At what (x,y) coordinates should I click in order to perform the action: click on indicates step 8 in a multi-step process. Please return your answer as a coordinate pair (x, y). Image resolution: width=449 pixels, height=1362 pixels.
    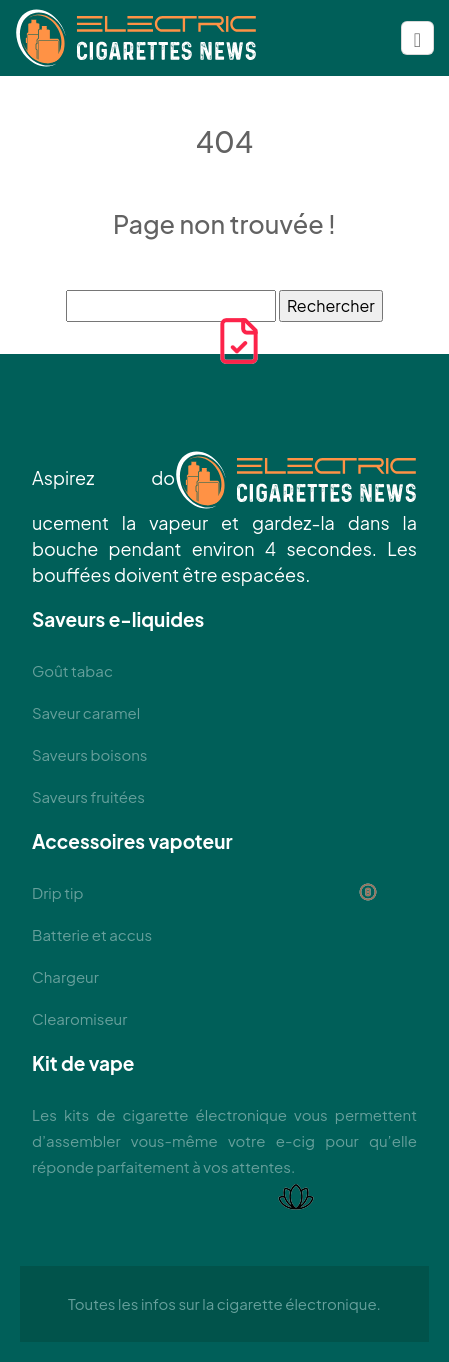
    Looking at the image, I should click on (368, 892).